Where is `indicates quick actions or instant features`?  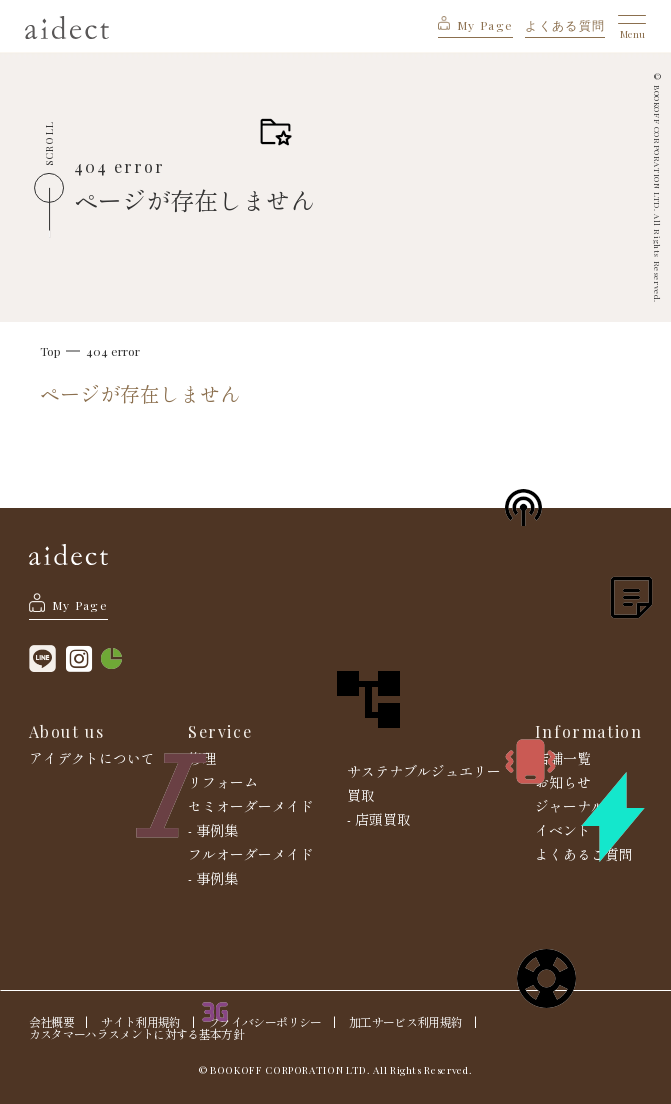
indicates quick actions or instant features is located at coordinates (613, 817).